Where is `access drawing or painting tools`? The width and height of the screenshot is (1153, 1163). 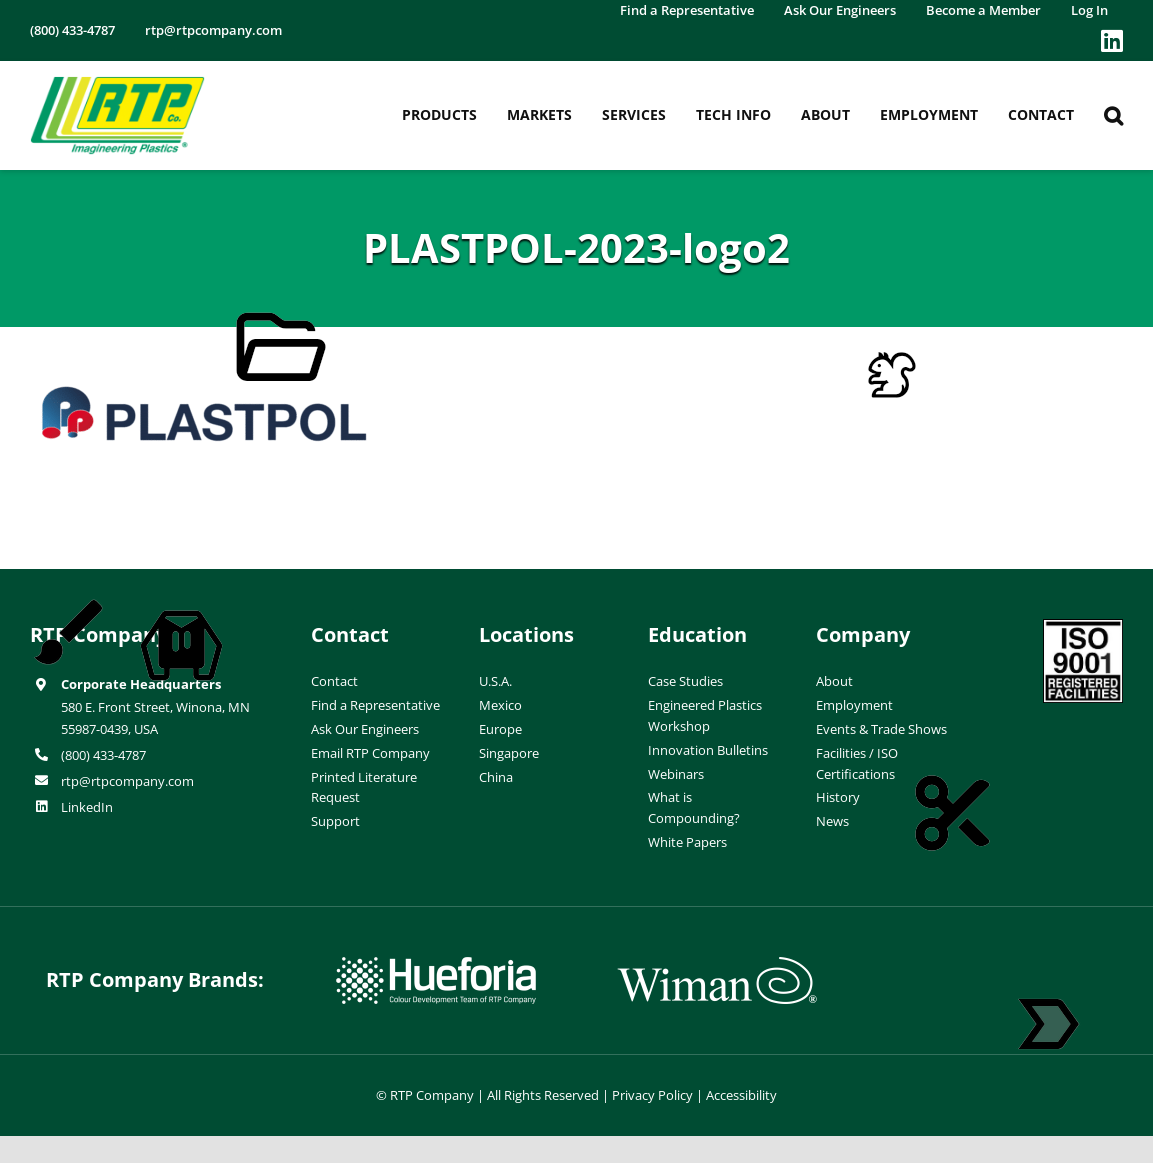 access drawing or painting tools is located at coordinates (70, 632).